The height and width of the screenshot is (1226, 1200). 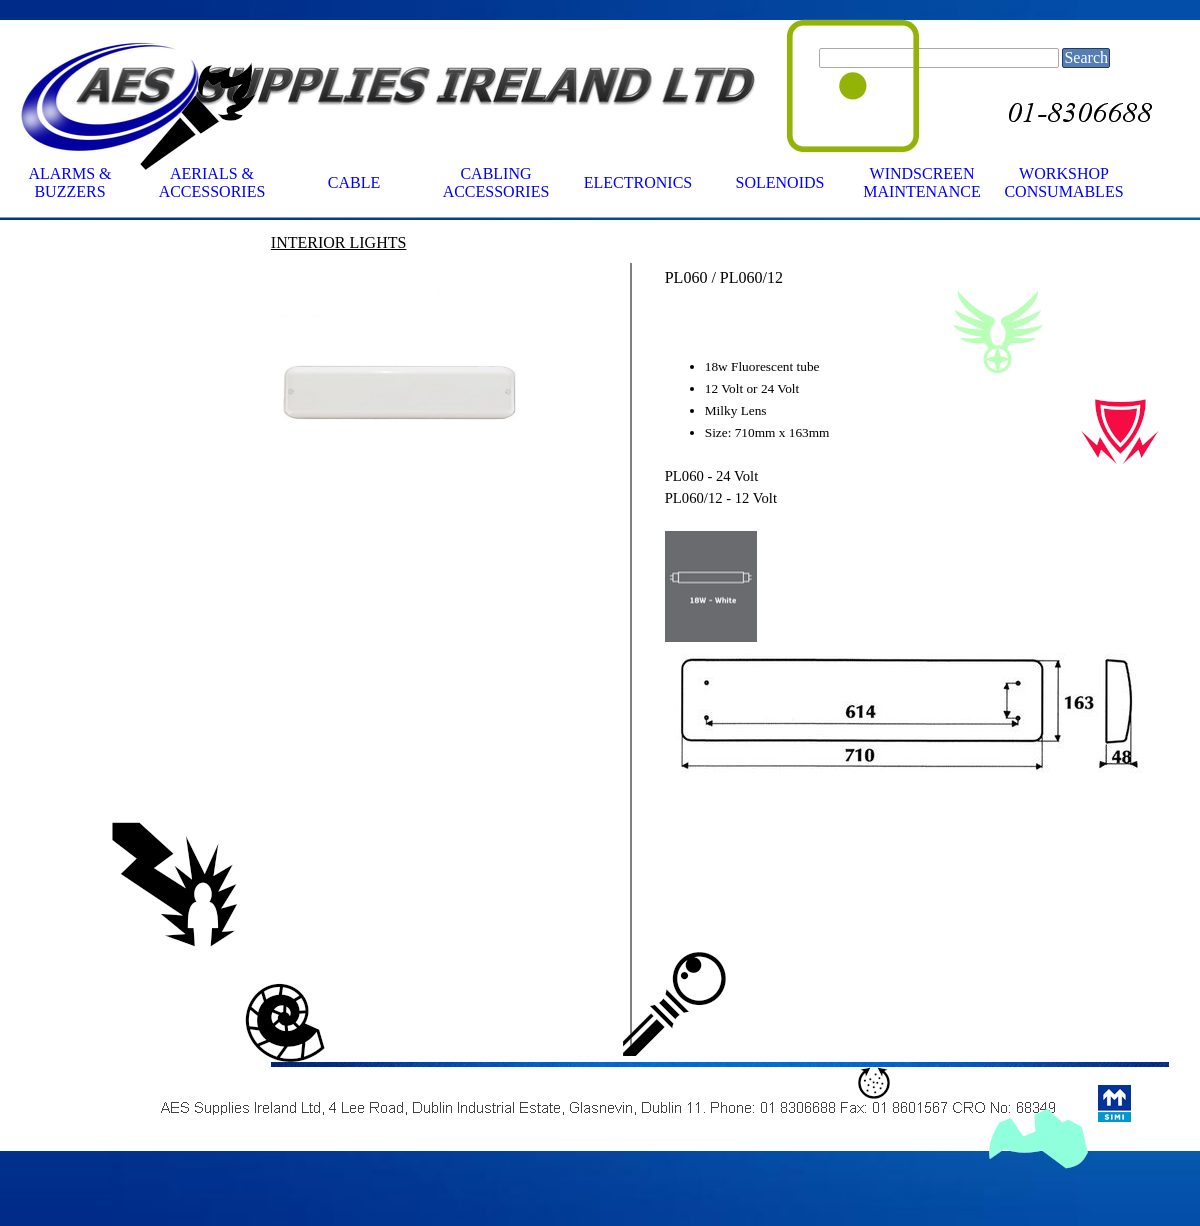 What do you see at coordinates (285, 1023) in the screenshot?
I see `view fossil collection or paleontology items` at bounding box center [285, 1023].